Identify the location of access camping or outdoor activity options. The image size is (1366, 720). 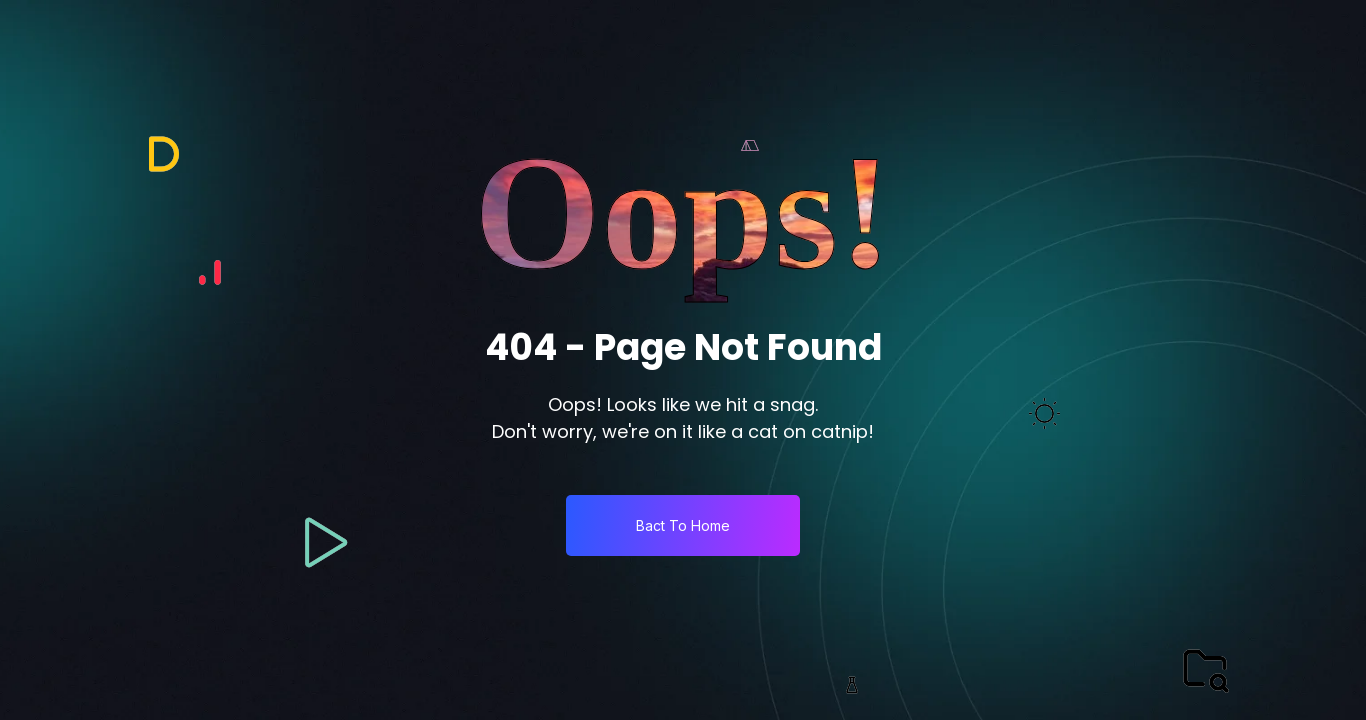
(750, 146).